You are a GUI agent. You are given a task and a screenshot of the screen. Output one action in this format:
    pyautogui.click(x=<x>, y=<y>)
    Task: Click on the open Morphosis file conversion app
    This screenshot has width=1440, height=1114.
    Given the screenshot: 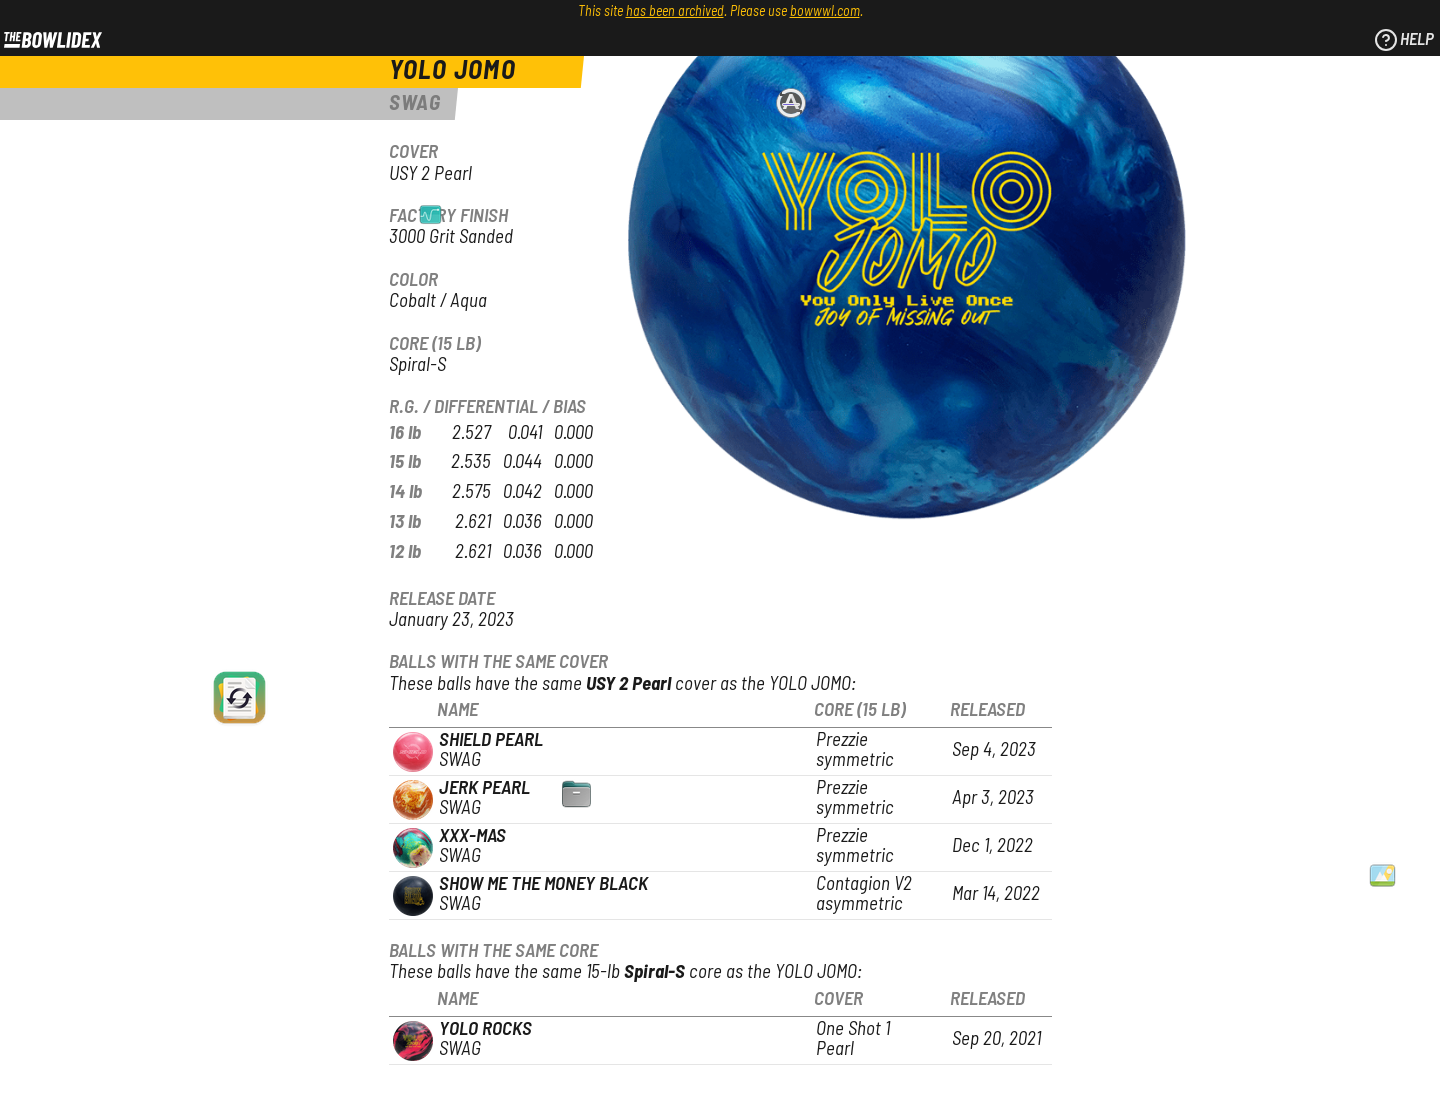 What is the action you would take?
    pyautogui.click(x=239, y=697)
    